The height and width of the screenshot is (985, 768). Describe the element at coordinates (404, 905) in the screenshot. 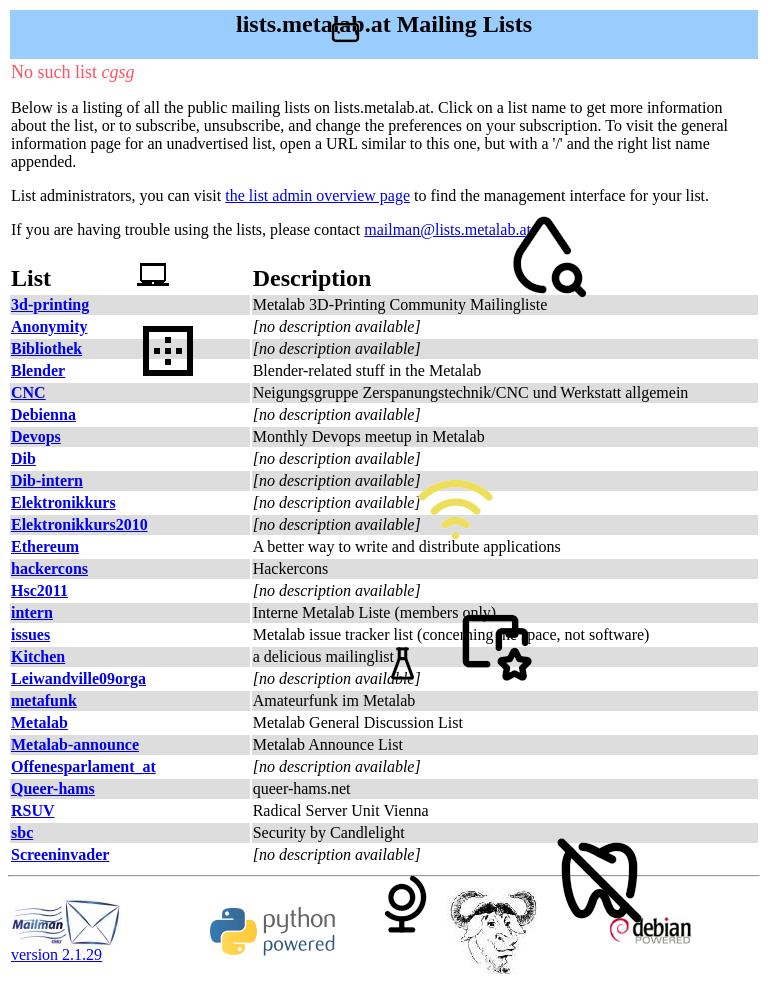

I see `access global or international settings` at that location.